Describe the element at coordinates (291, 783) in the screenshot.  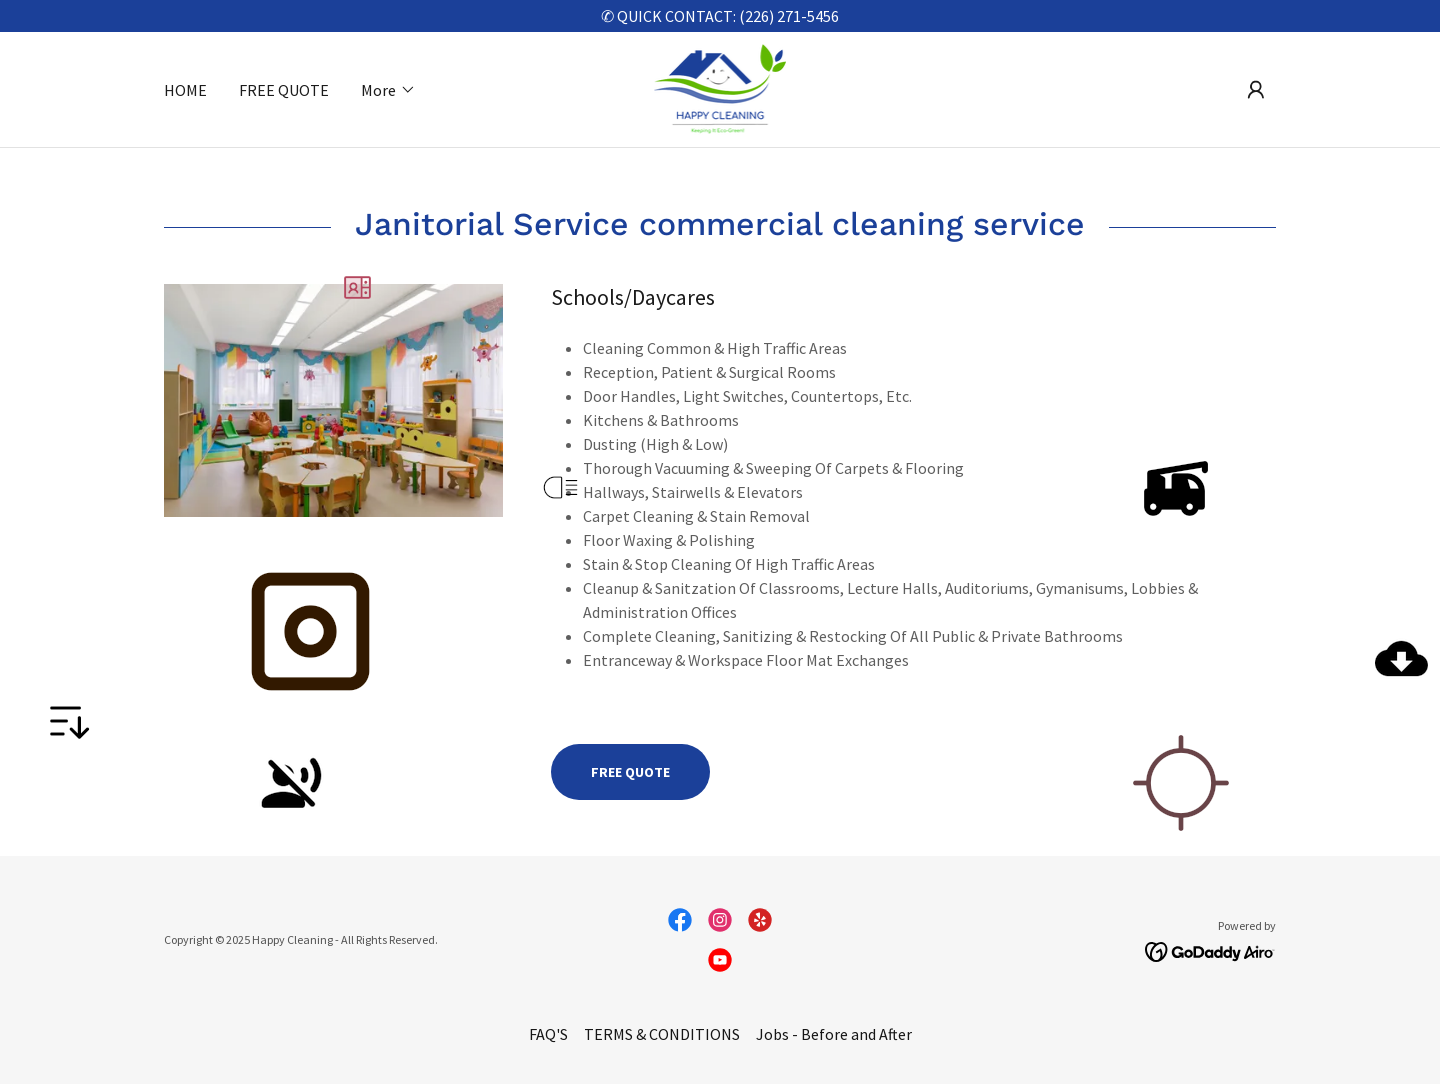
I see `mute voice narration or screen reader` at that location.